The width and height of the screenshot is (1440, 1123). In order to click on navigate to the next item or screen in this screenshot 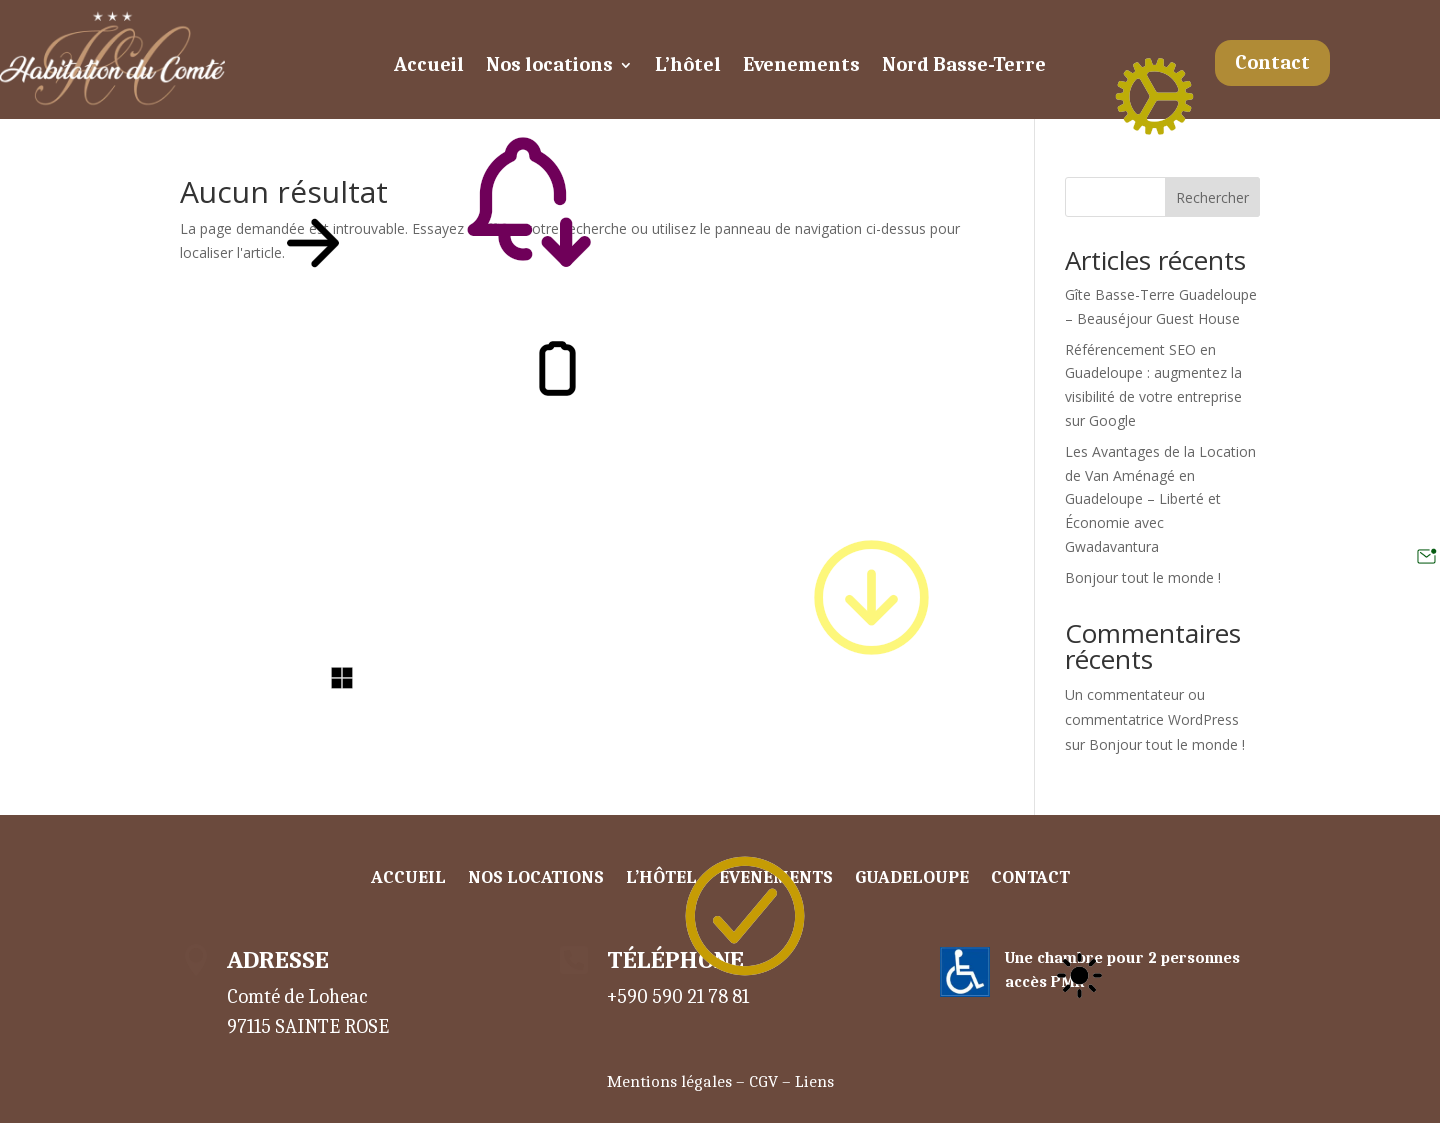, I will do `click(313, 243)`.